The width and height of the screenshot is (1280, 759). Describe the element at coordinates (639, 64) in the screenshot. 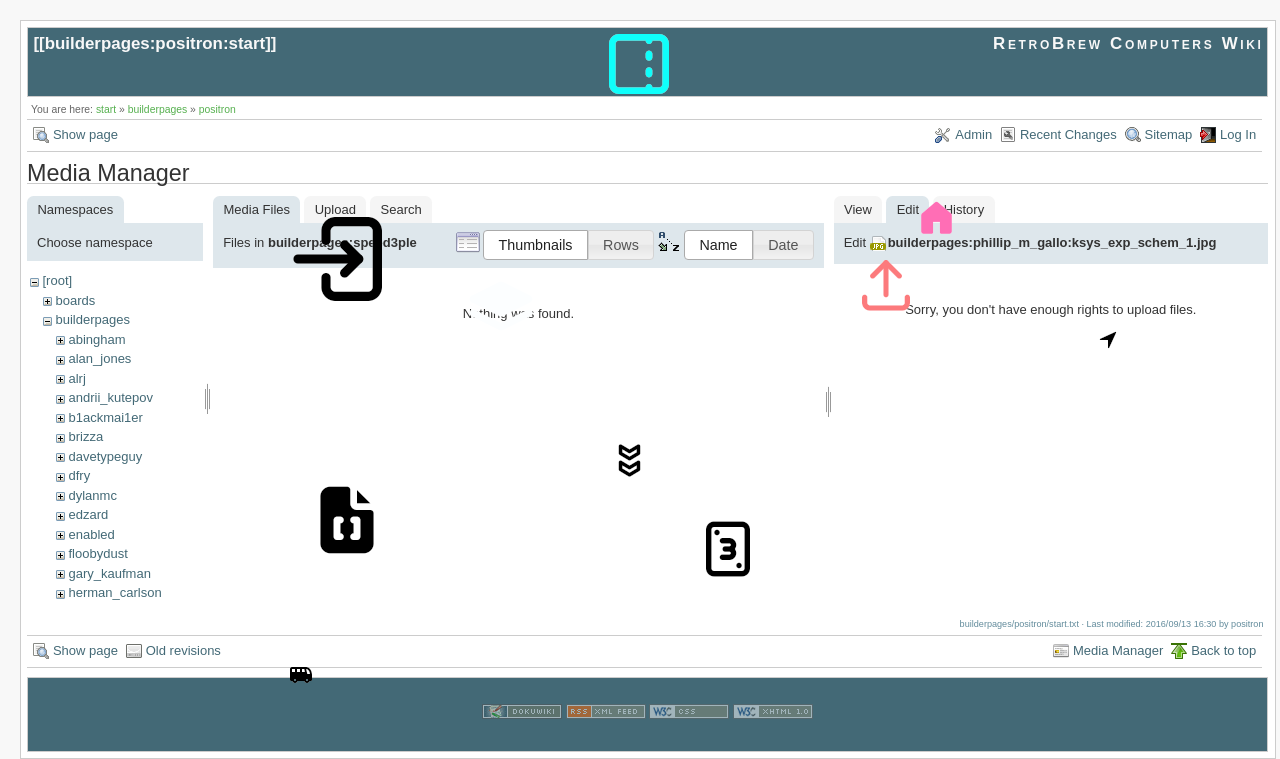

I see `toggle right sidebar panel off` at that location.